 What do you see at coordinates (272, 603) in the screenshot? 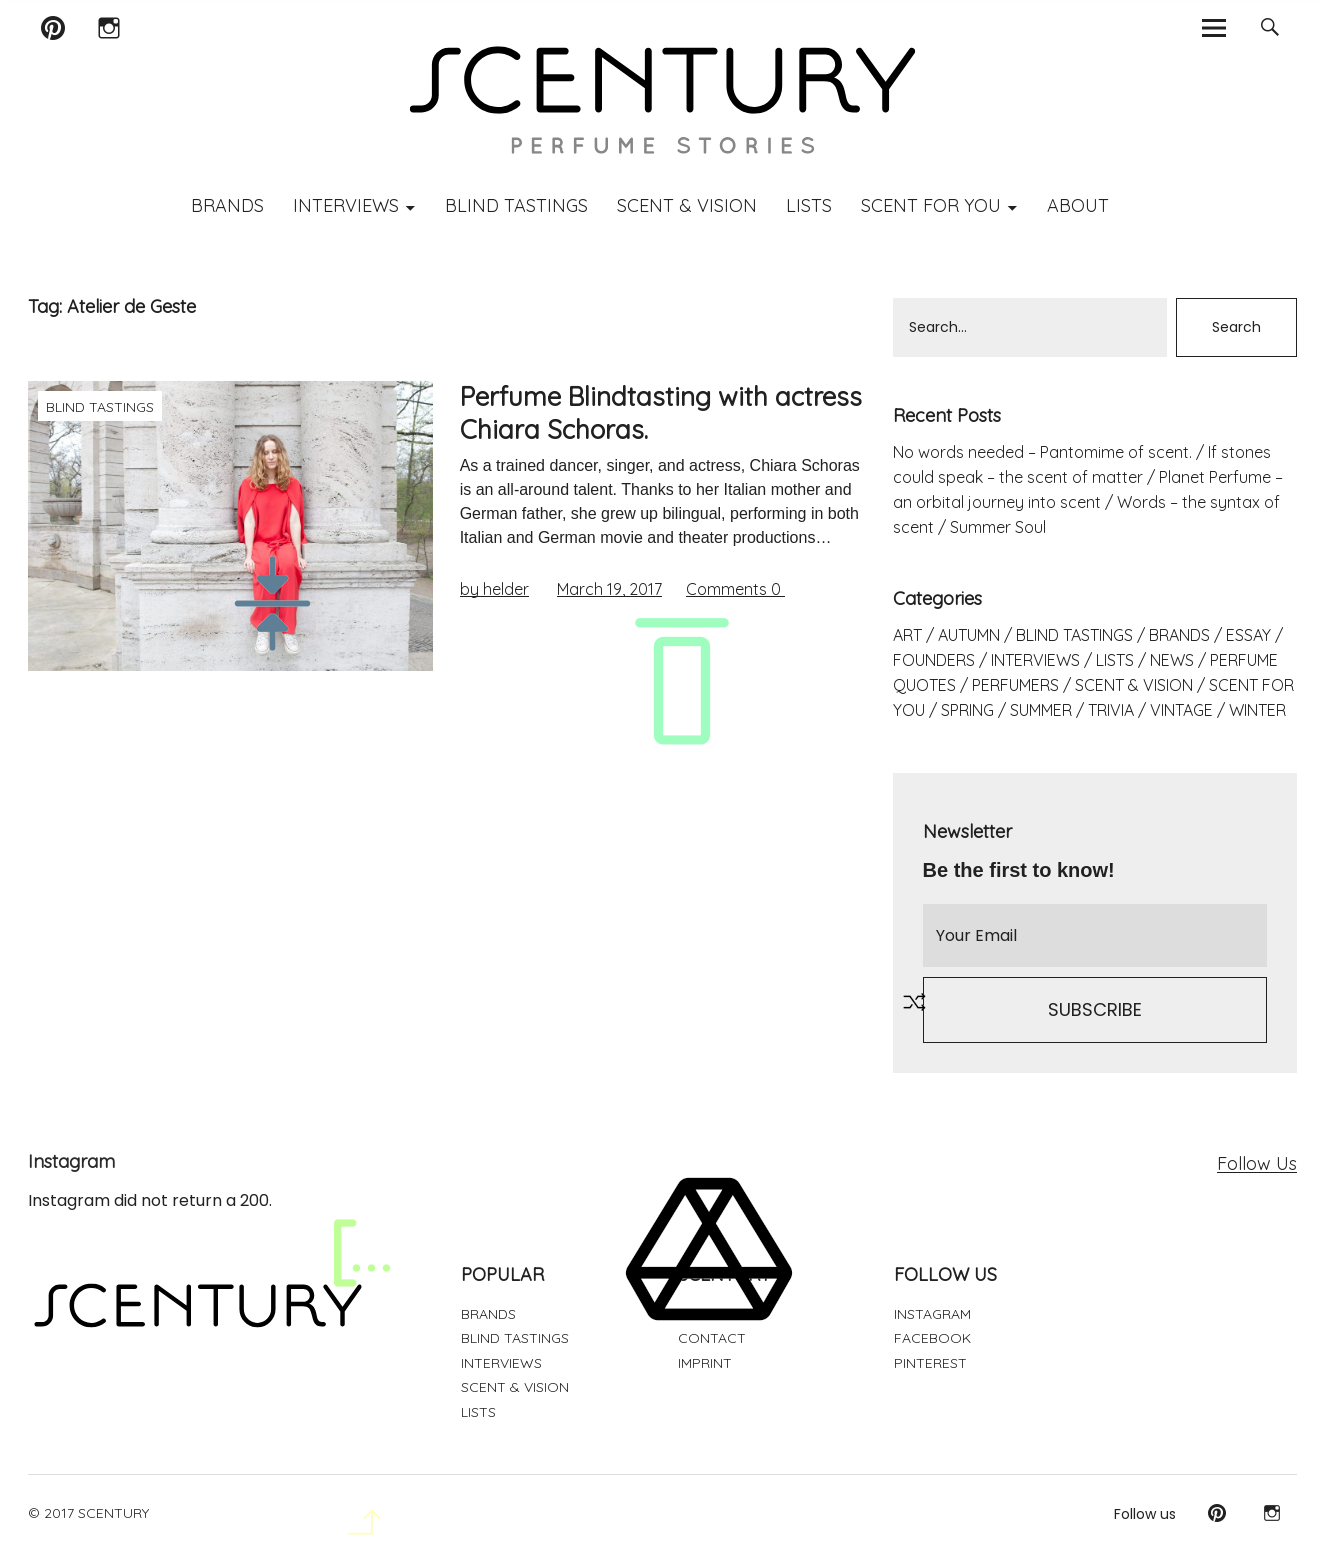
I see `collapse content vertically` at bounding box center [272, 603].